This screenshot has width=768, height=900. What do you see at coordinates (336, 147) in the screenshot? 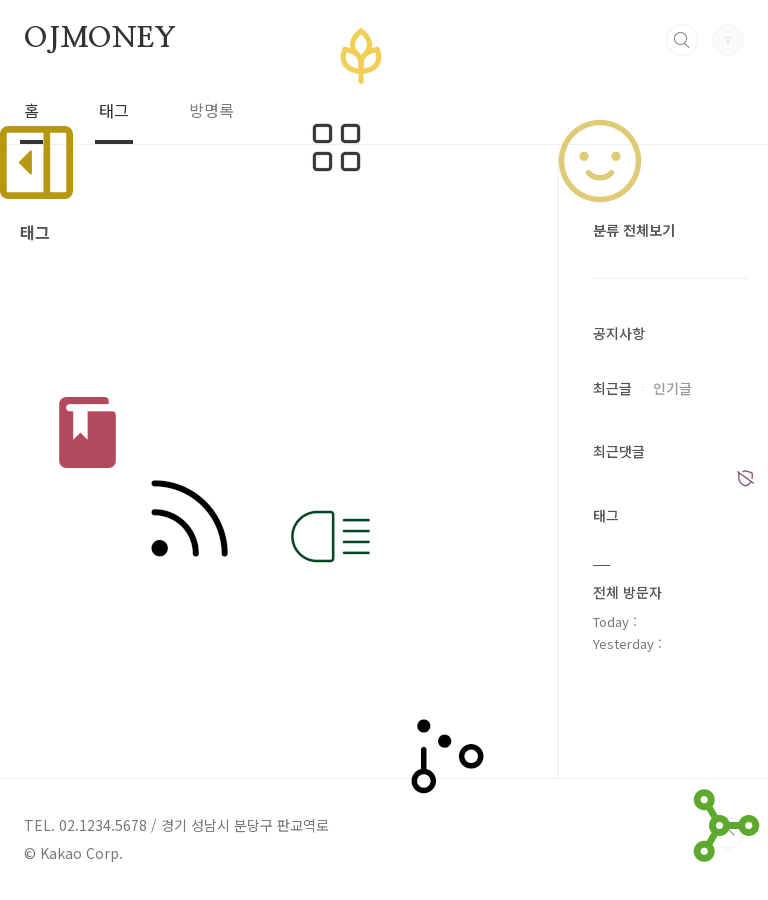
I see `view all applications` at bounding box center [336, 147].